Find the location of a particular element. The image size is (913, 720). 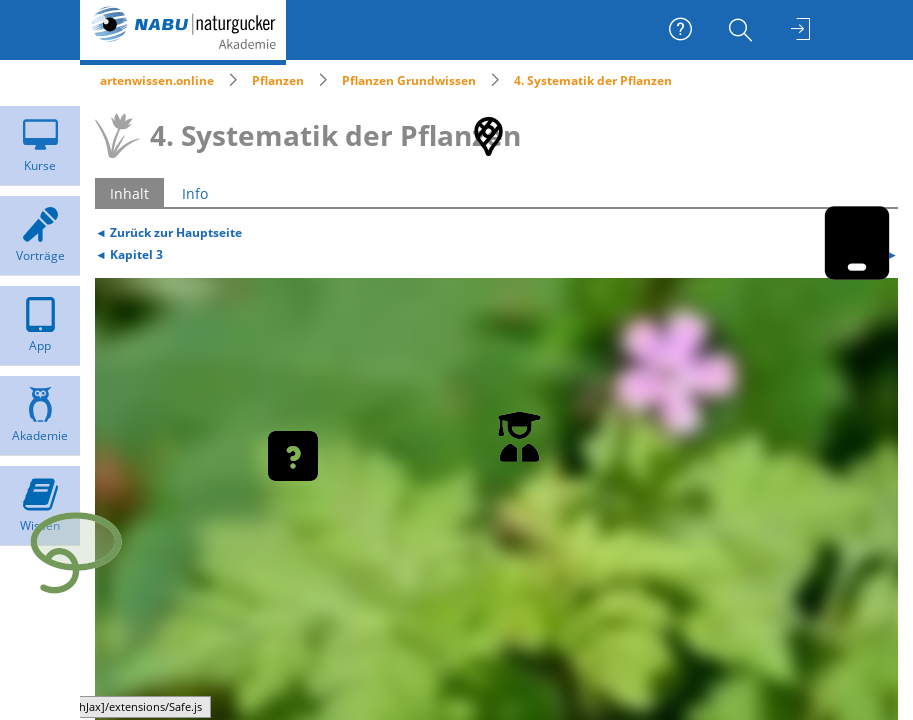

open google maps is located at coordinates (488, 136).